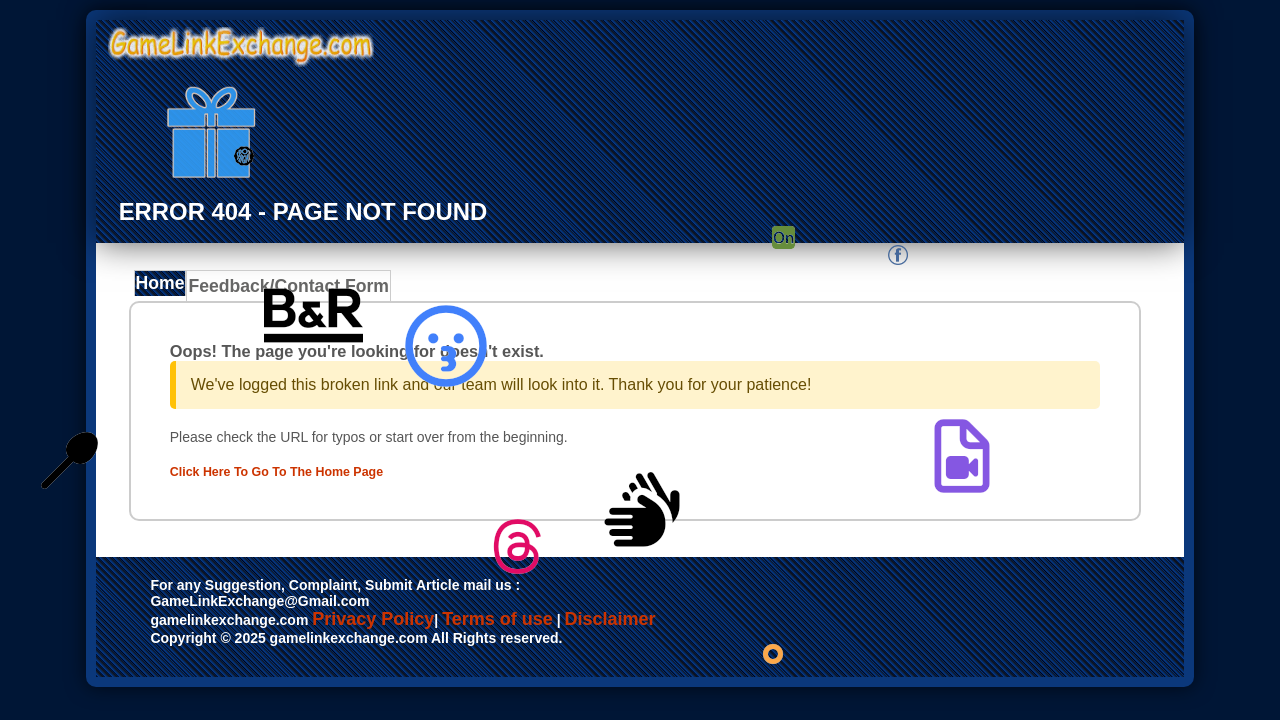 The width and height of the screenshot is (1280, 720). I want to click on access Okta identity management, so click(773, 654).